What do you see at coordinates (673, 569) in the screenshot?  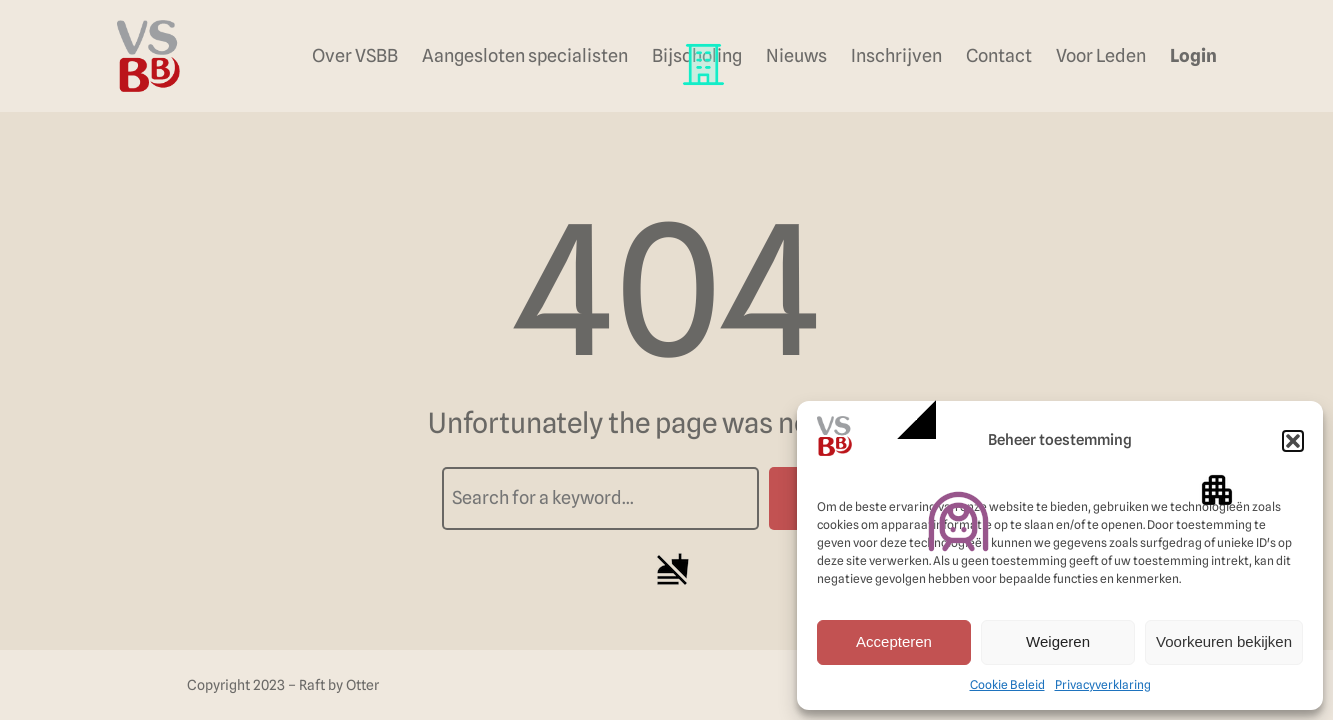 I see `indicates food is not allowed in this area` at bounding box center [673, 569].